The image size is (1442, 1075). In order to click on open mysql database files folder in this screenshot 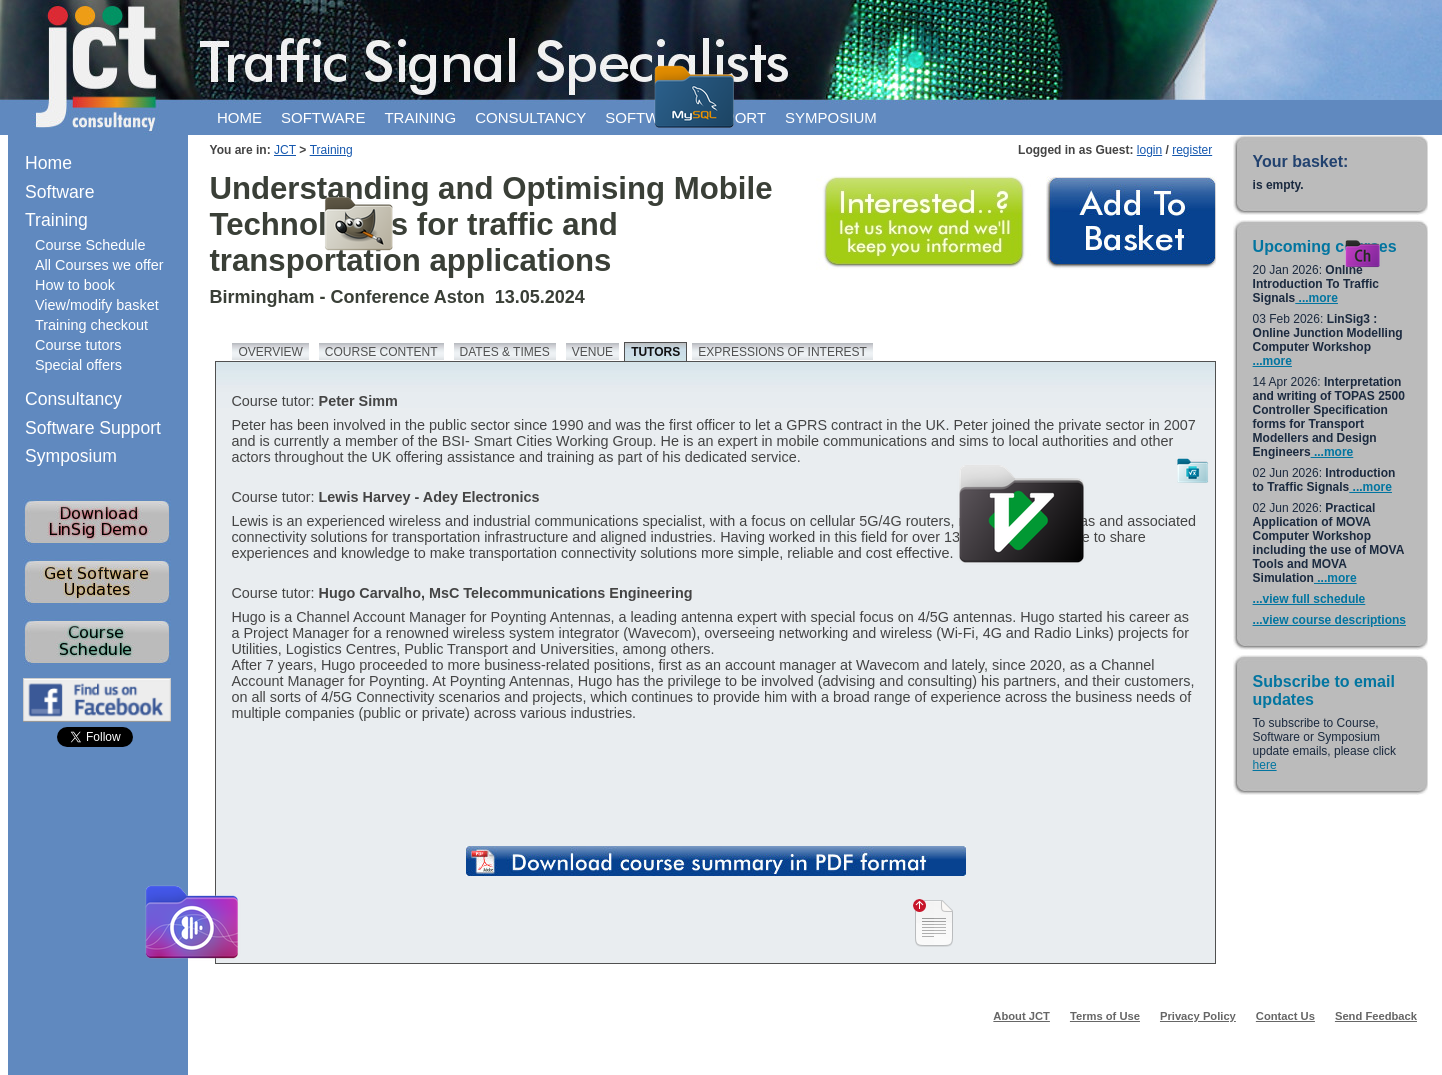, I will do `click(694, 99)`.